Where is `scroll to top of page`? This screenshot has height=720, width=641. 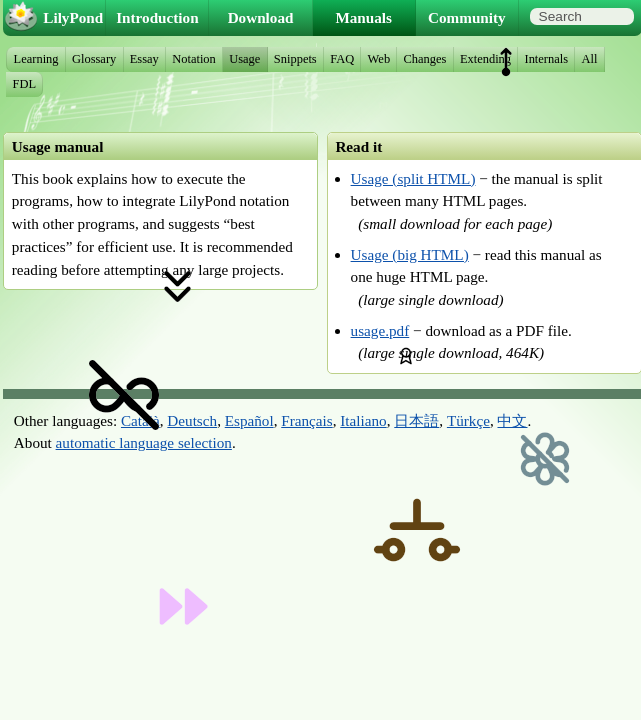 scroll to top of page is located at coordinates (506, 62).